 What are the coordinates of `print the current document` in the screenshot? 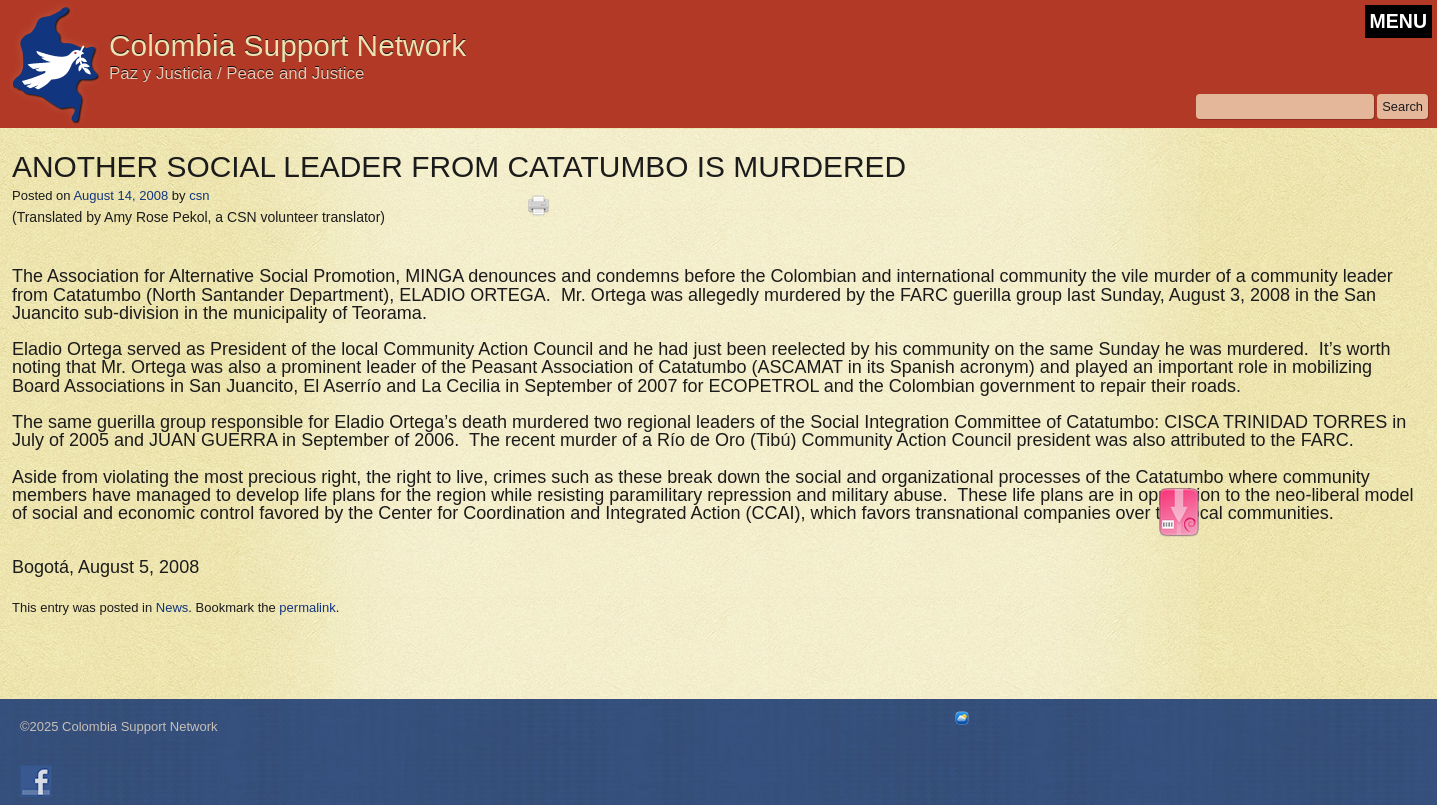 It's located at (538, 205).